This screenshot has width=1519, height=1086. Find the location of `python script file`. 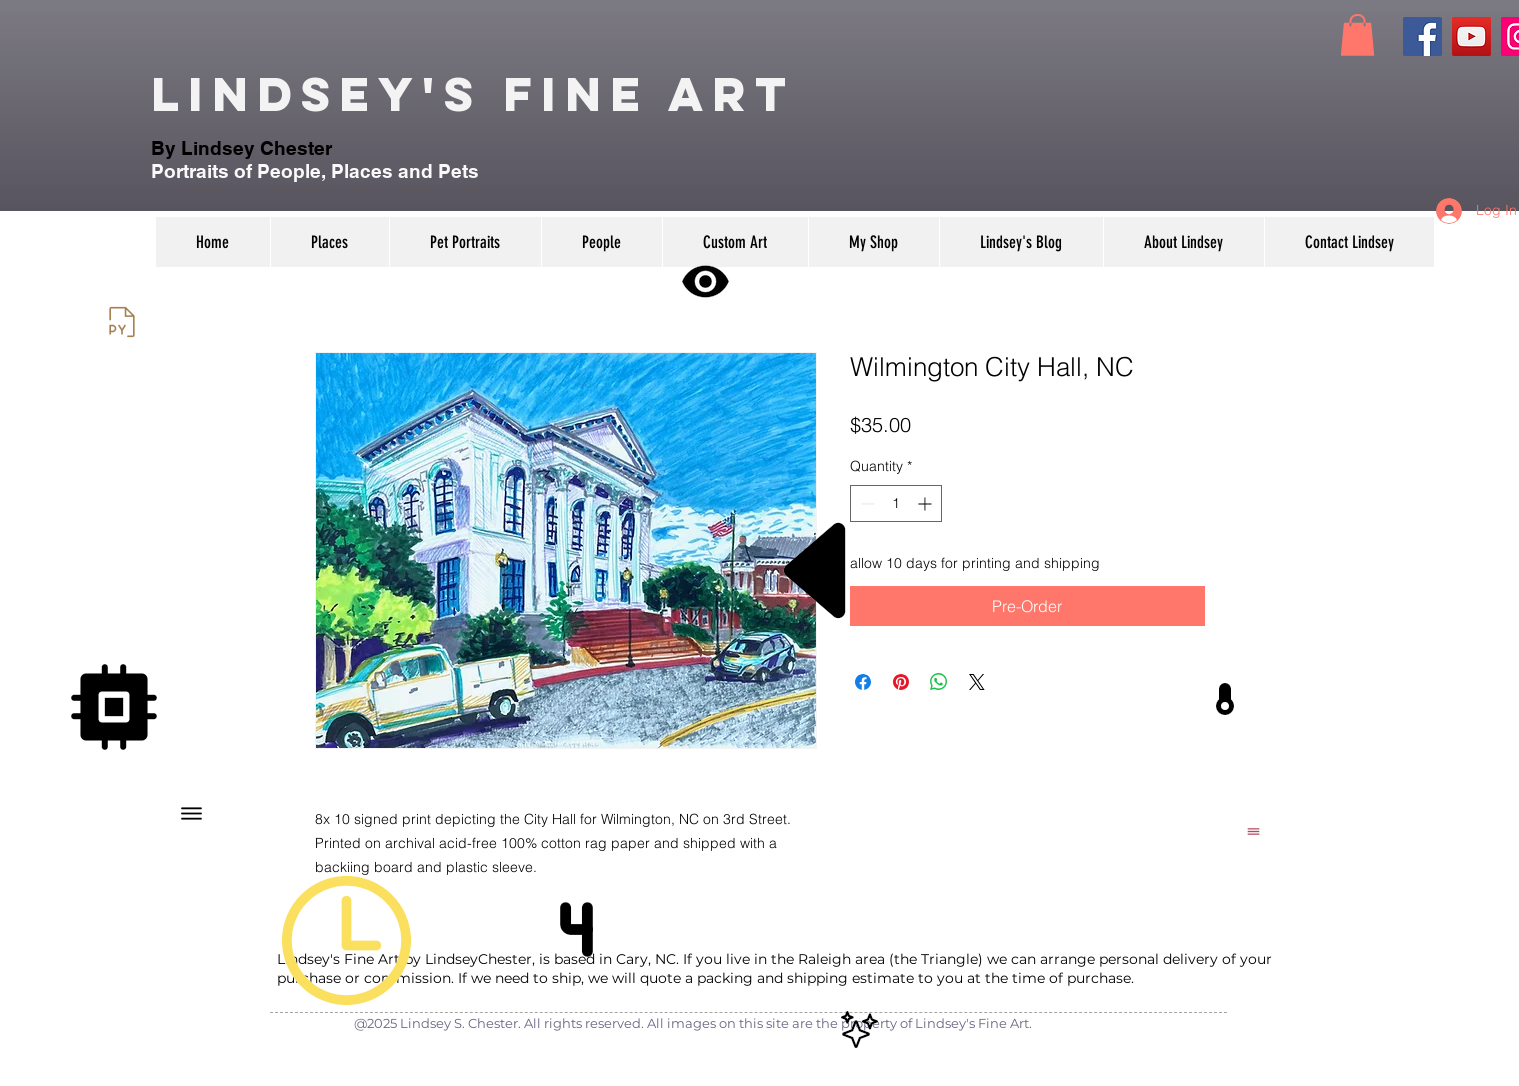

python script file is located at coordinates (122, 322).